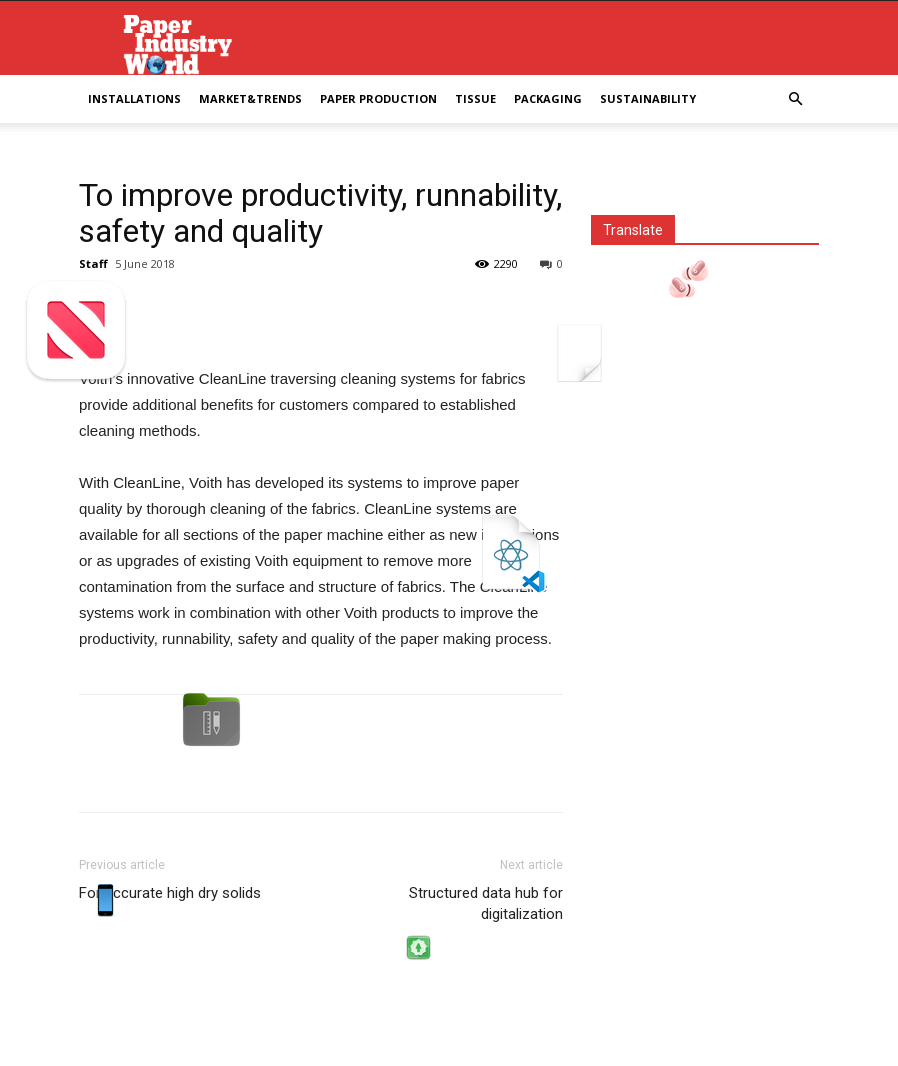 The image size is (898, 1066). Describe the element at coordinates (511, 554) in the screenshot. I see `open a React JavaScript file` at that location.